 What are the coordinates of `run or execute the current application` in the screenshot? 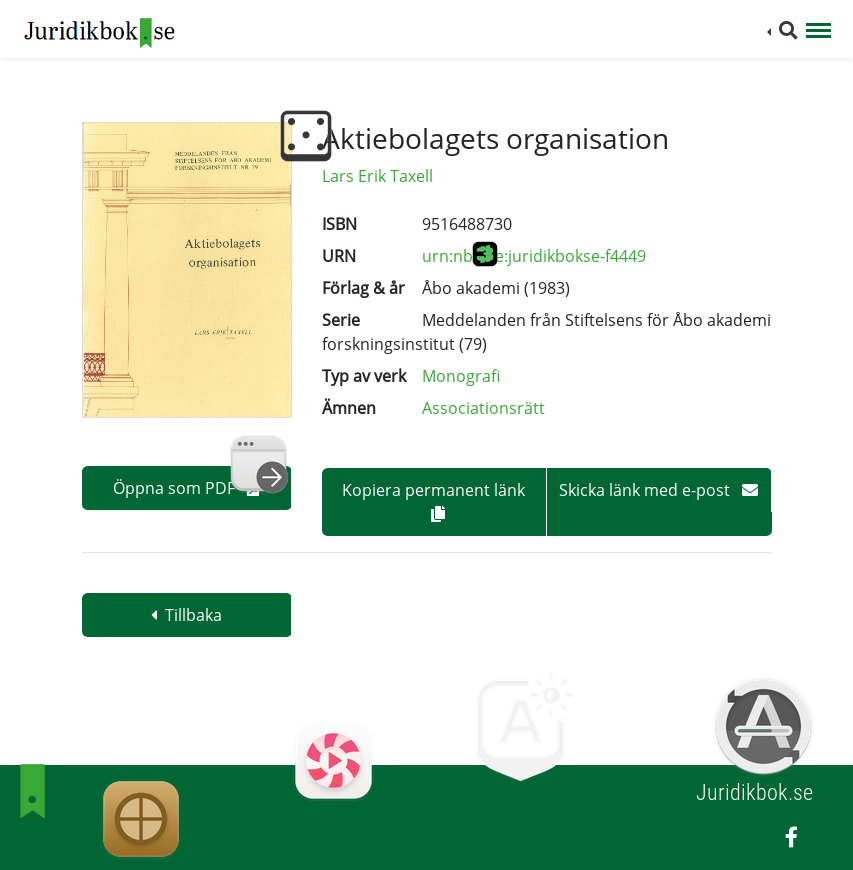 It's located at (258, 463).